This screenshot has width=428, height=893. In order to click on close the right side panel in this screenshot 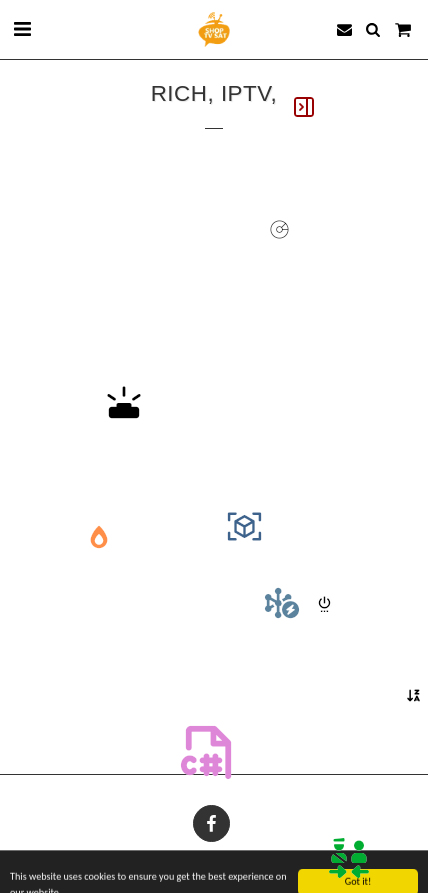, I will do `click(304, 107)`.